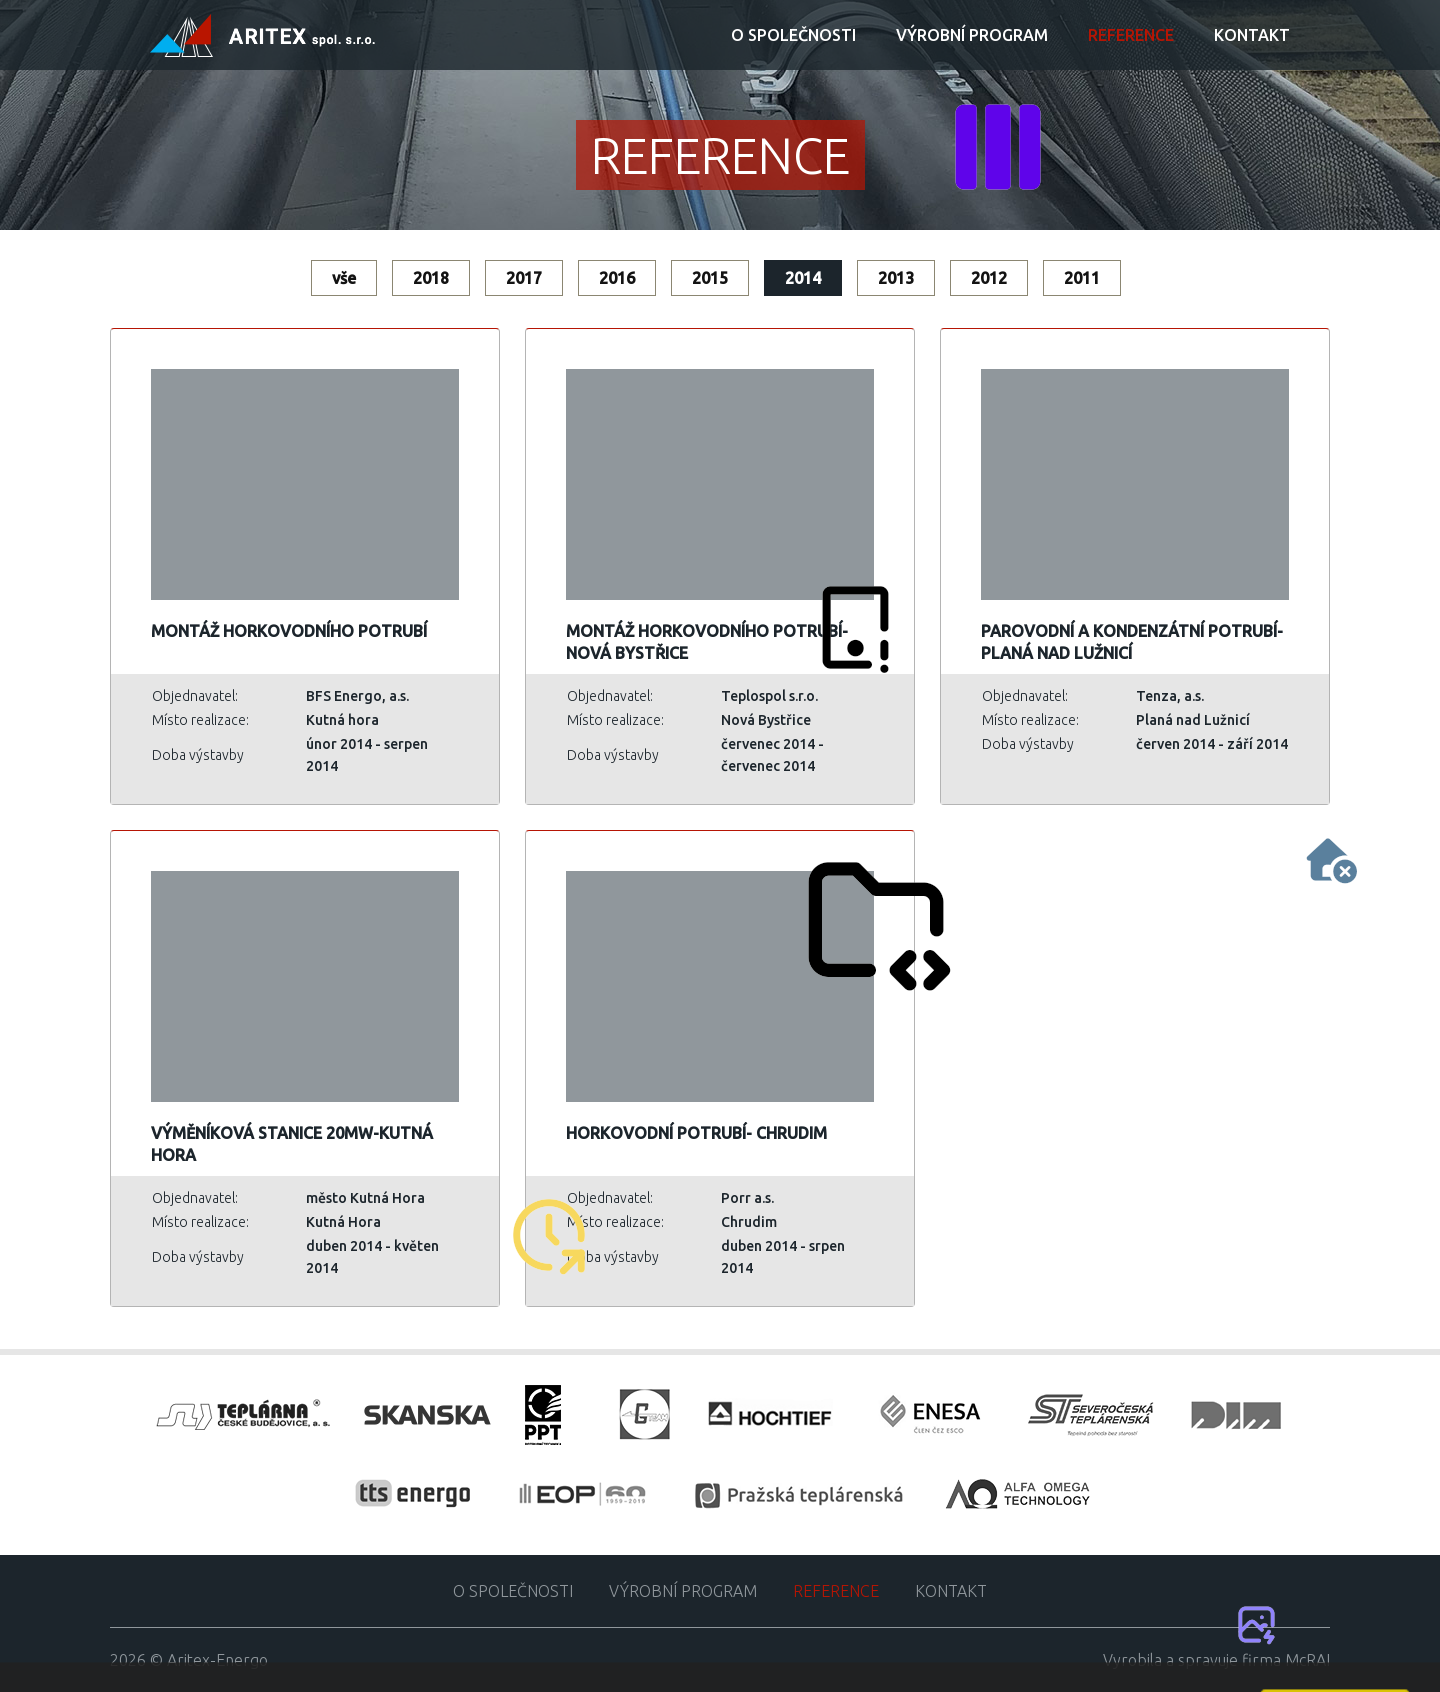 This screenshot has width=1440, height=1692. I want to click on open code projects folder, so click(876, 923).